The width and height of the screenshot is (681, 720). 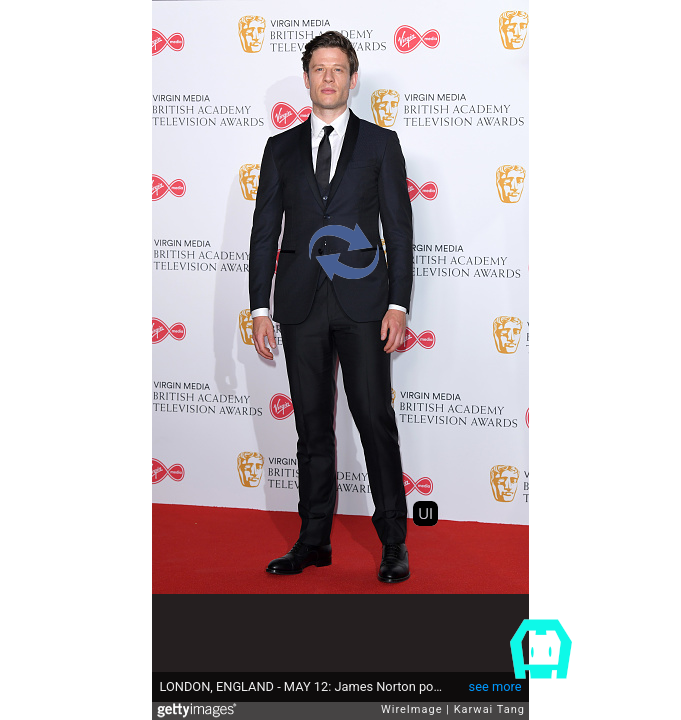 I want to click on kashflow accounting software logo, so click(x=344, y=252).